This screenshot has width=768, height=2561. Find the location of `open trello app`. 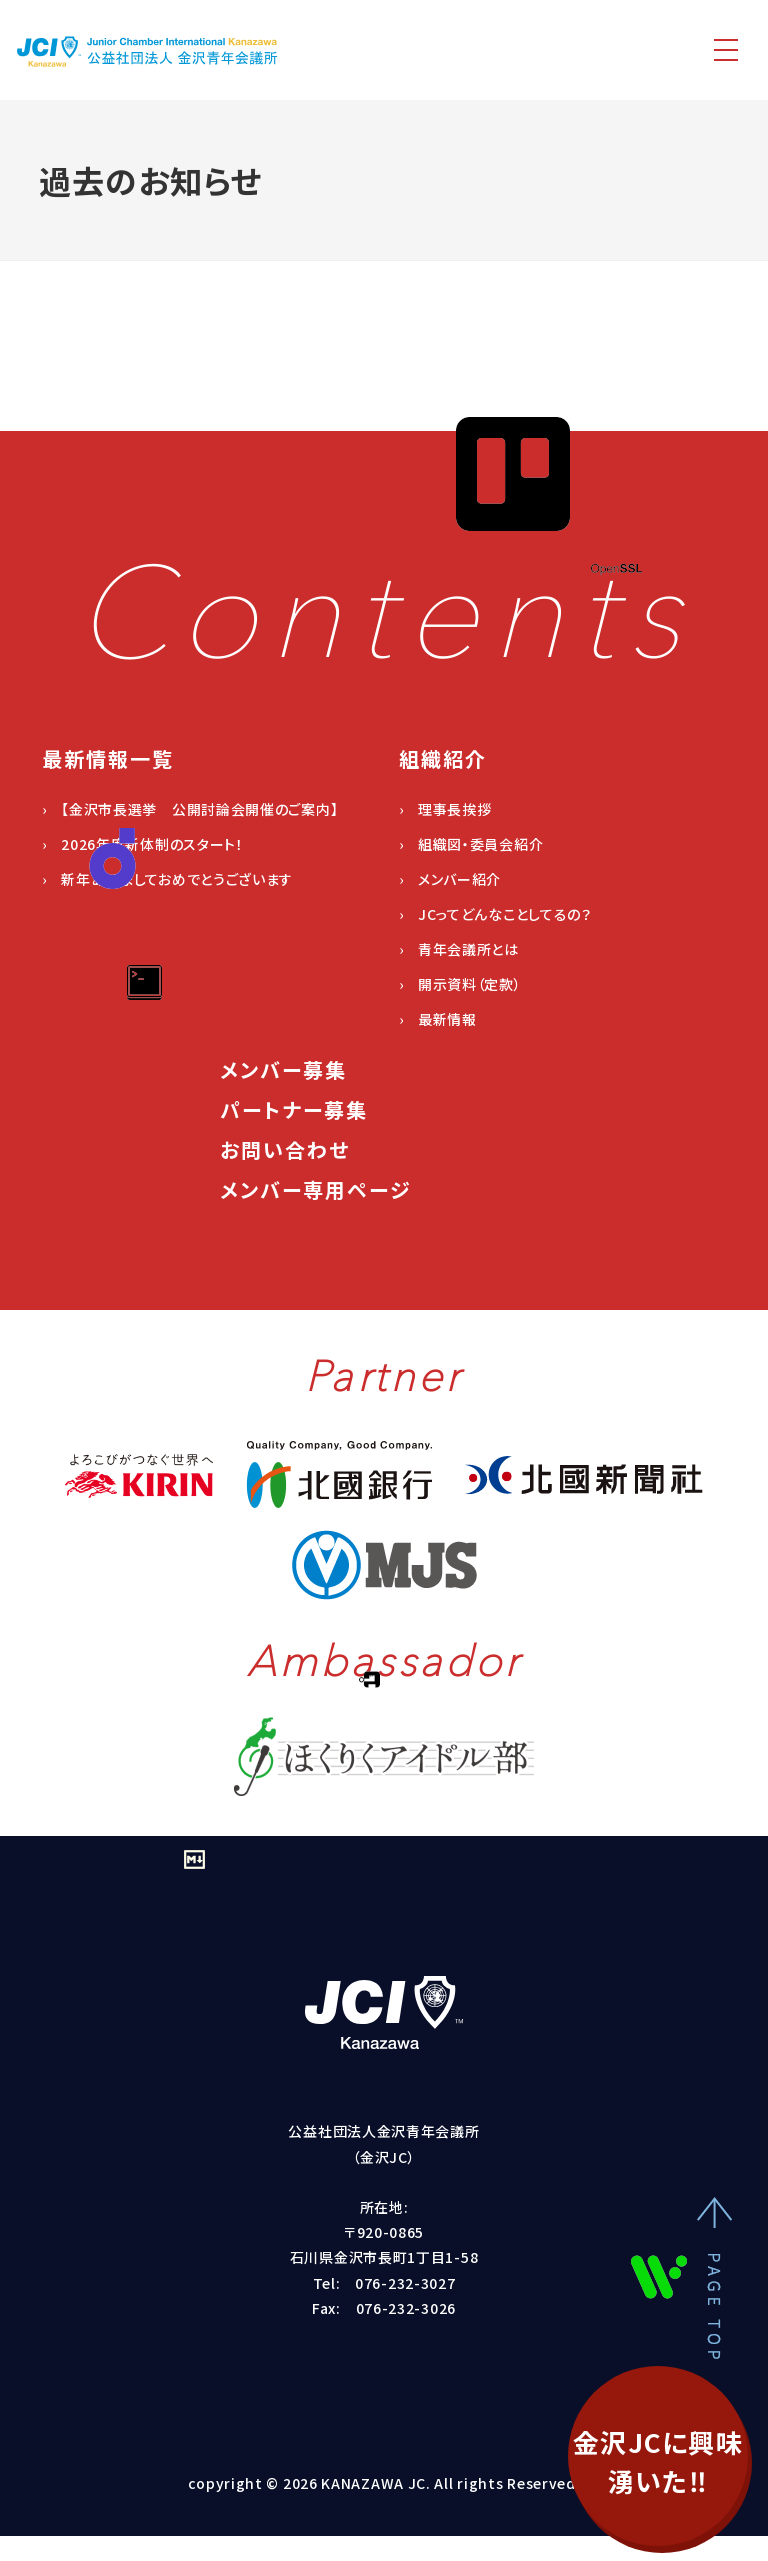

open trello app is located at coordinates (513, 474).